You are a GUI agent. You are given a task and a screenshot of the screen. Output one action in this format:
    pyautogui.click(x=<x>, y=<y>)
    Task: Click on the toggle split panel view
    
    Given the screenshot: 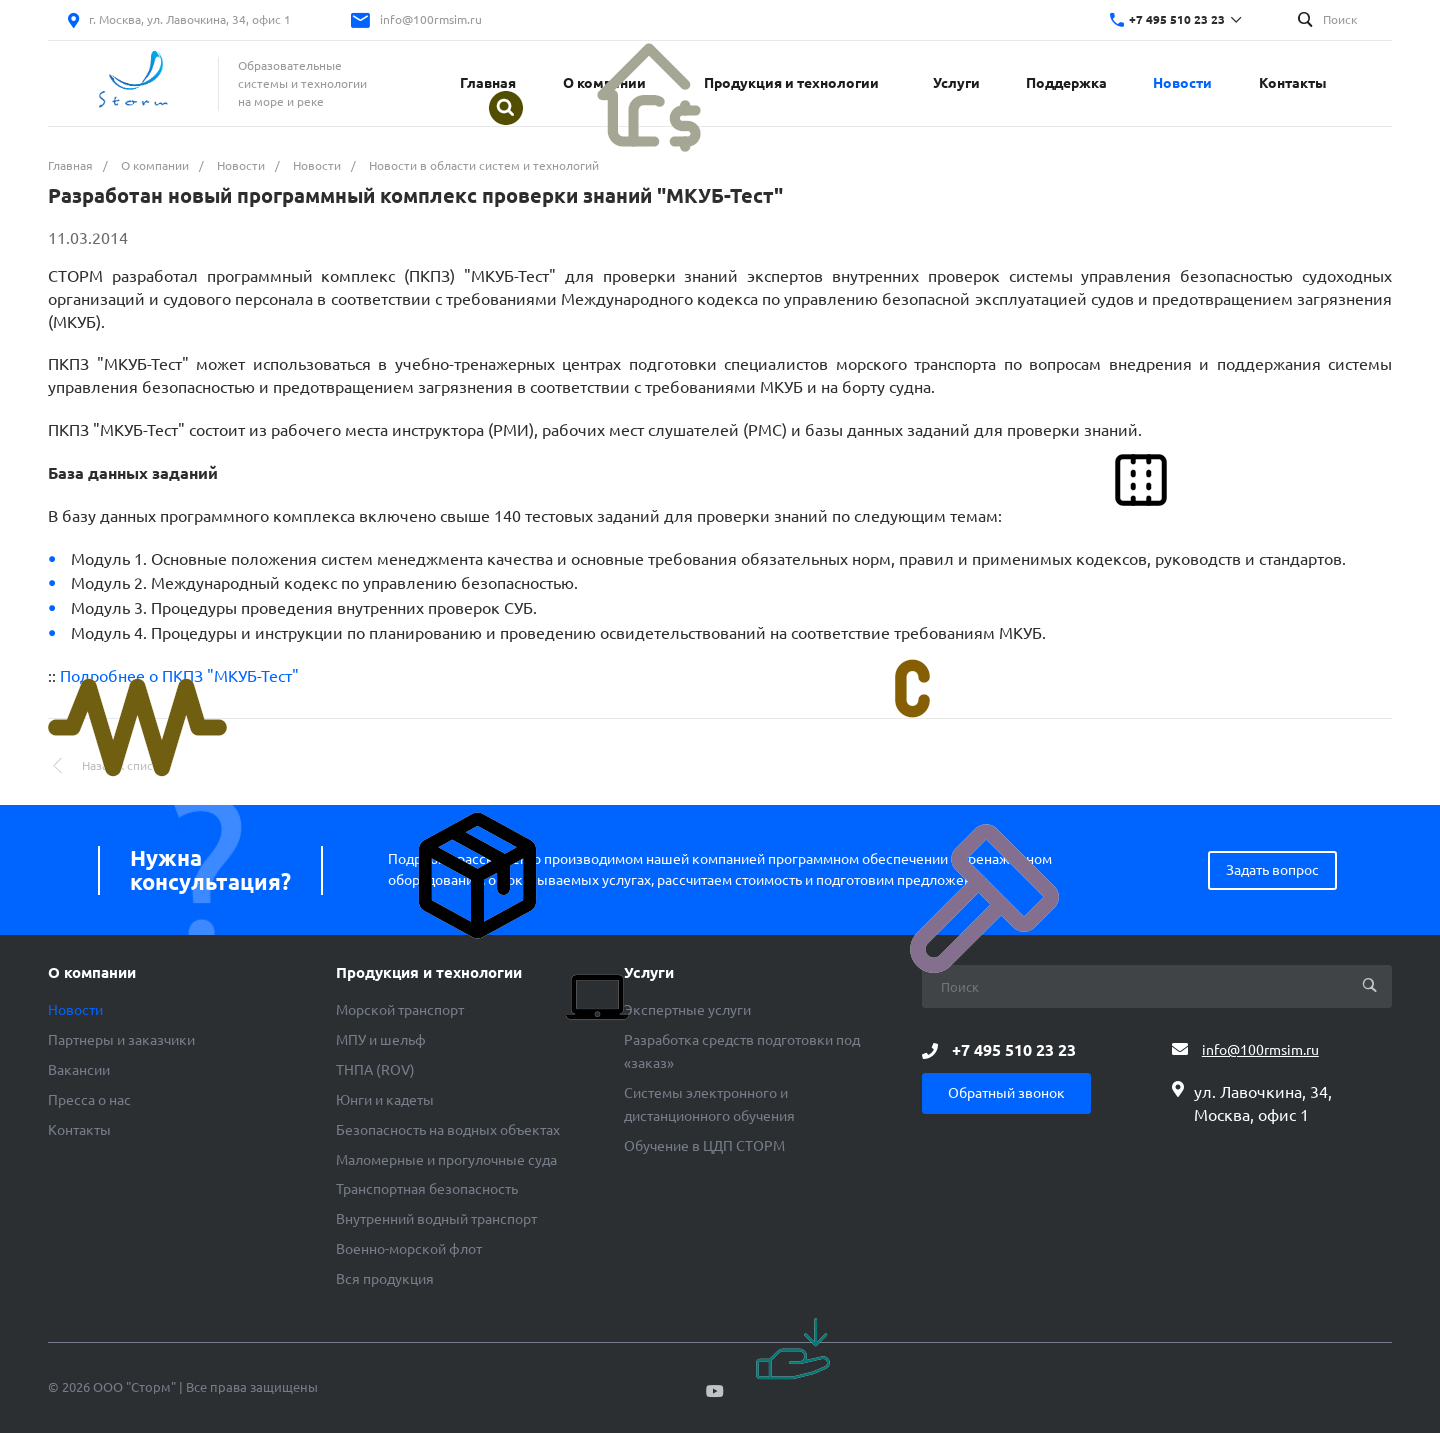 What is the action you would take?
    pyautogui.click(x=1141, y=480)
    